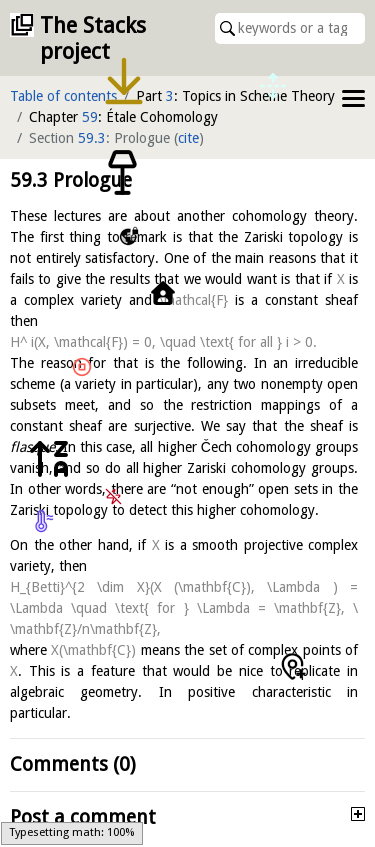  Describe the element at coordinates (124, 81) in the screenshot. I see `download a file to your device` at that location.